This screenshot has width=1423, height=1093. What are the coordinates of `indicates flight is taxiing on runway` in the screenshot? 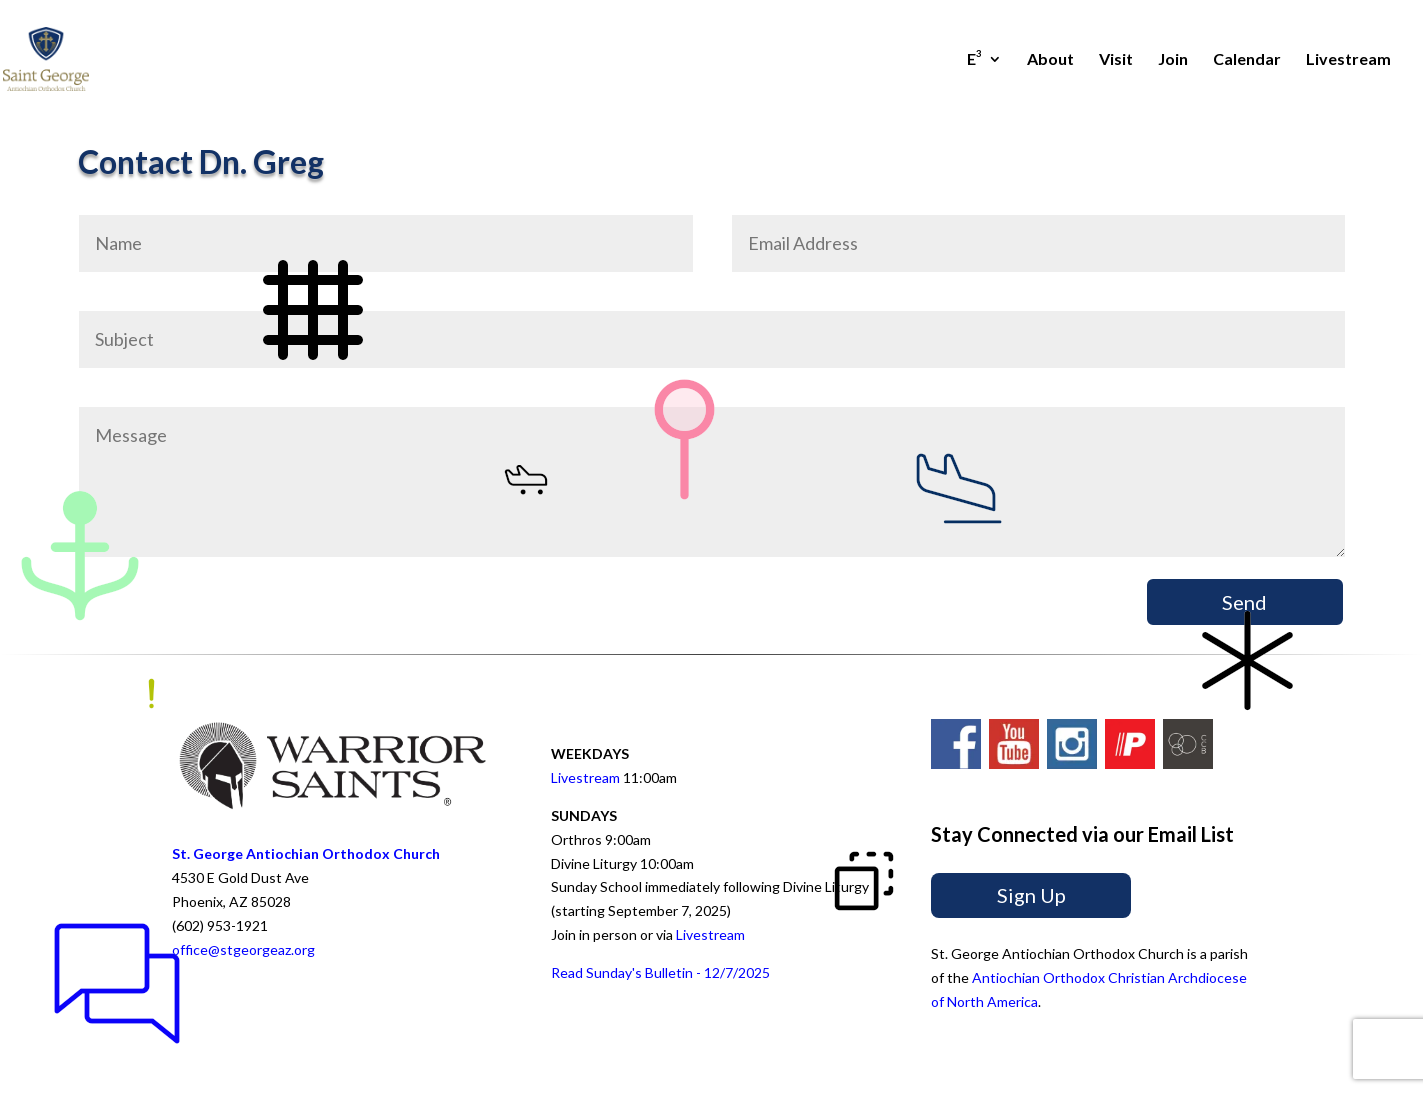 It's located at (526, 479).